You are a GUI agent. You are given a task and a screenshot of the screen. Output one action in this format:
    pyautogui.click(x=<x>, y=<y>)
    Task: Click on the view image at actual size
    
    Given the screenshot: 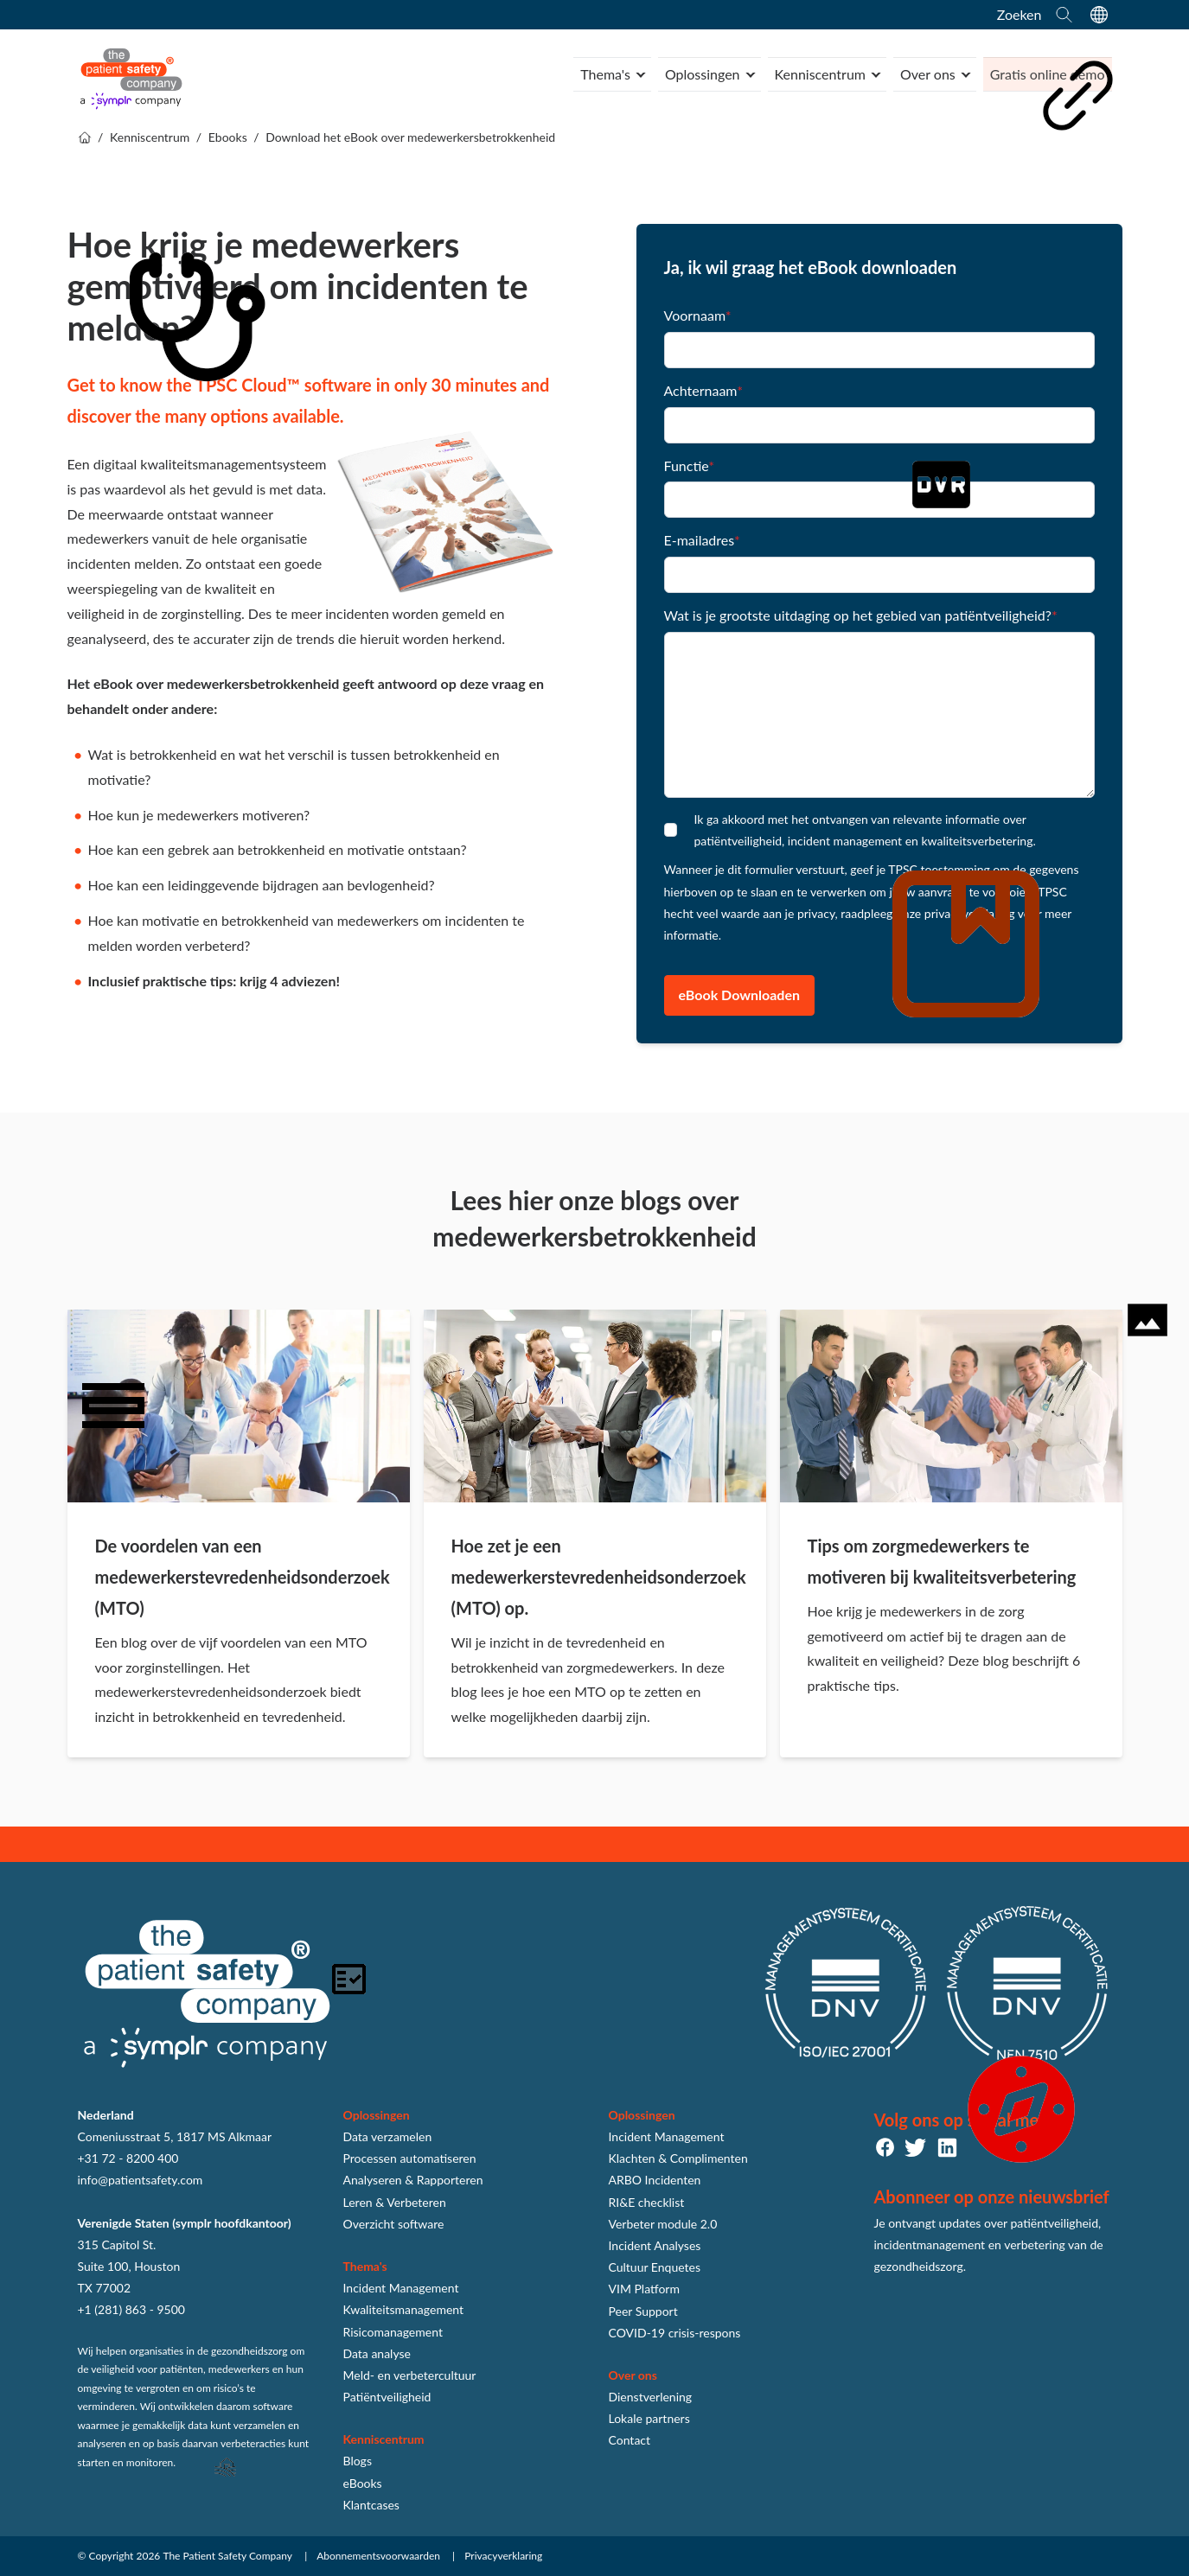 What is the action you would take?
    pyautogui.click(x=1147, y=1320)
    